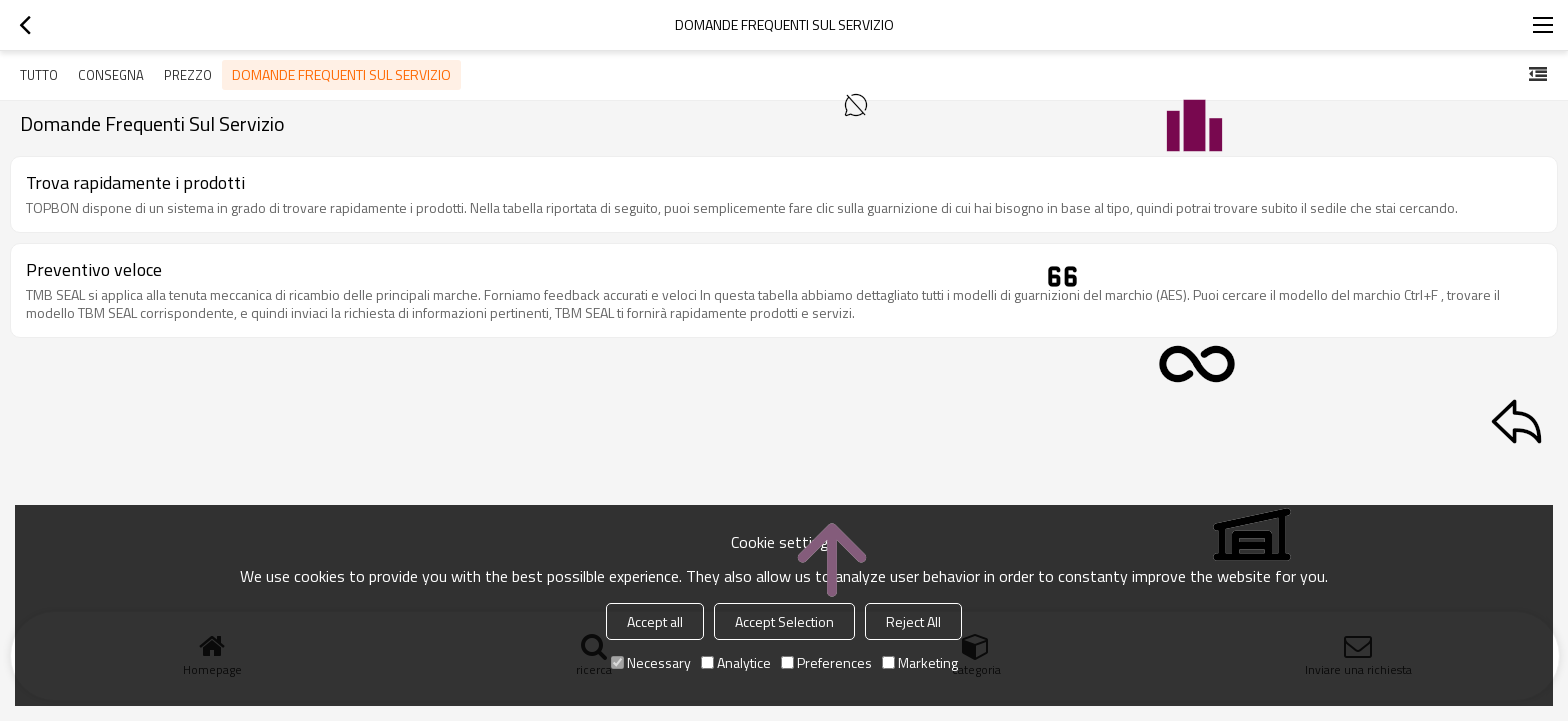 The image size is (1568, 721). I want to click on enable infinite scroll or looping, so click(1197, 364).